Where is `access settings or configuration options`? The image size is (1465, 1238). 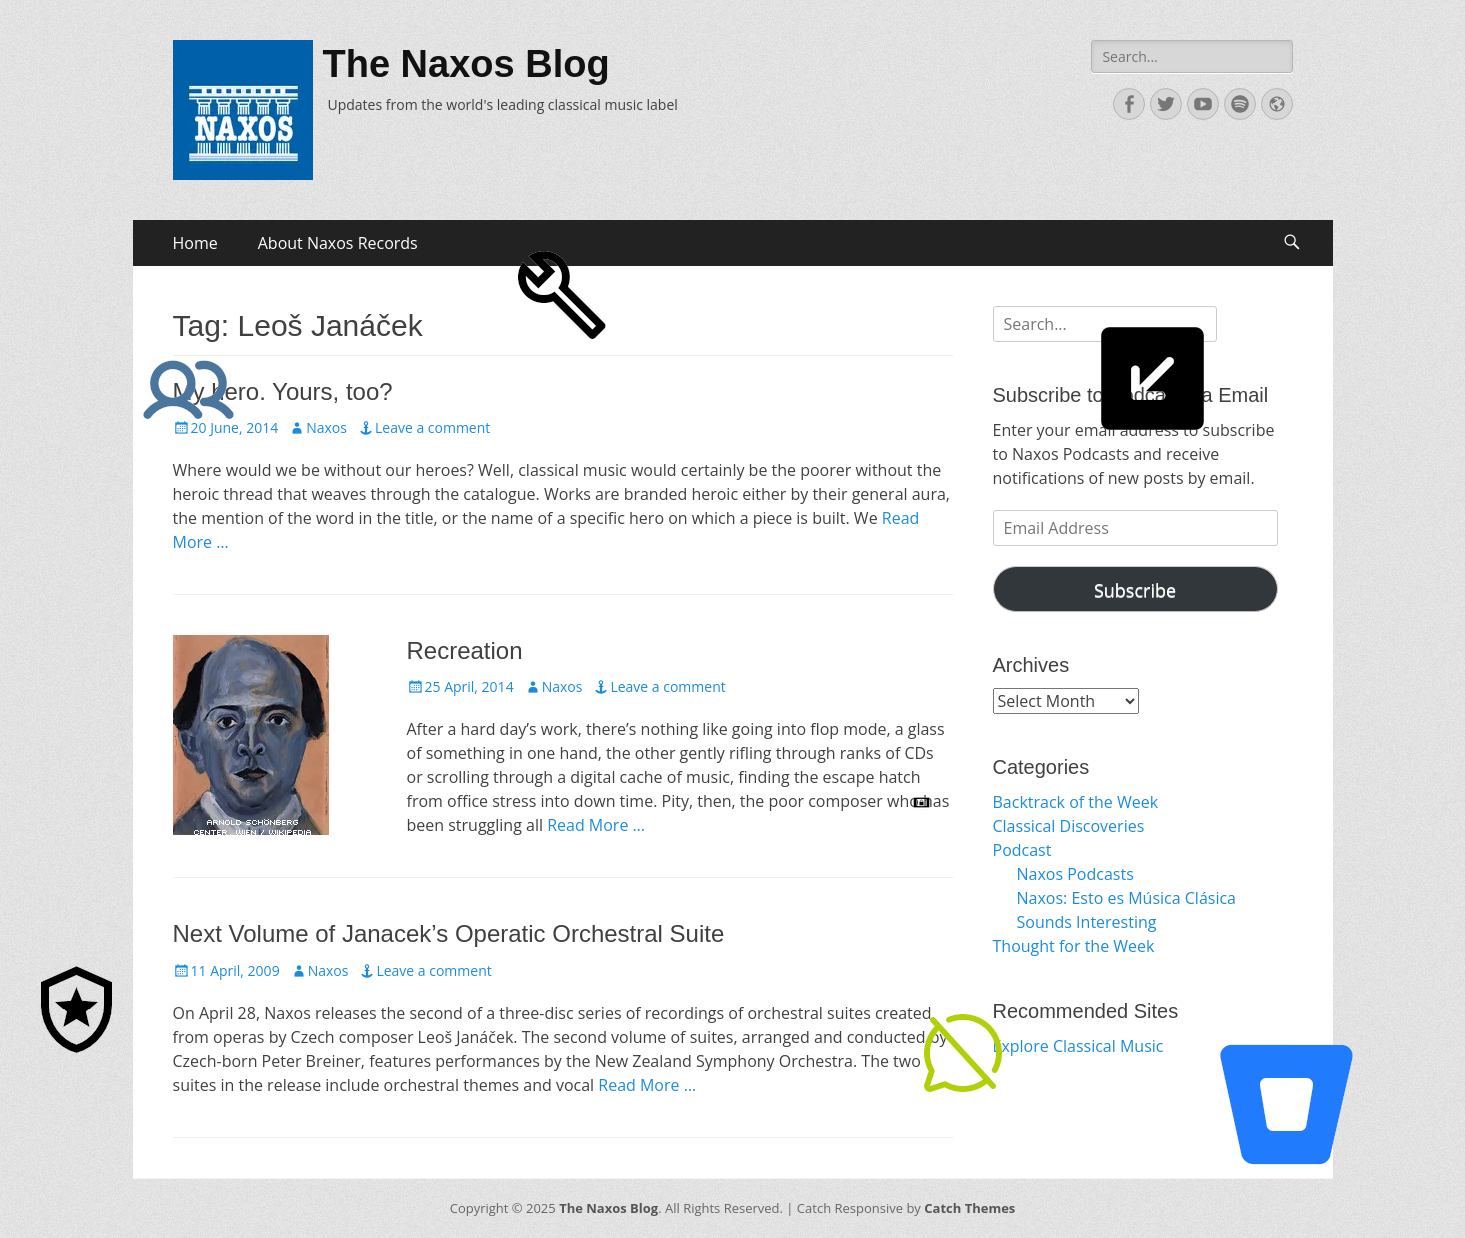
access settings or configuration options is located at coordinates (562, 295).